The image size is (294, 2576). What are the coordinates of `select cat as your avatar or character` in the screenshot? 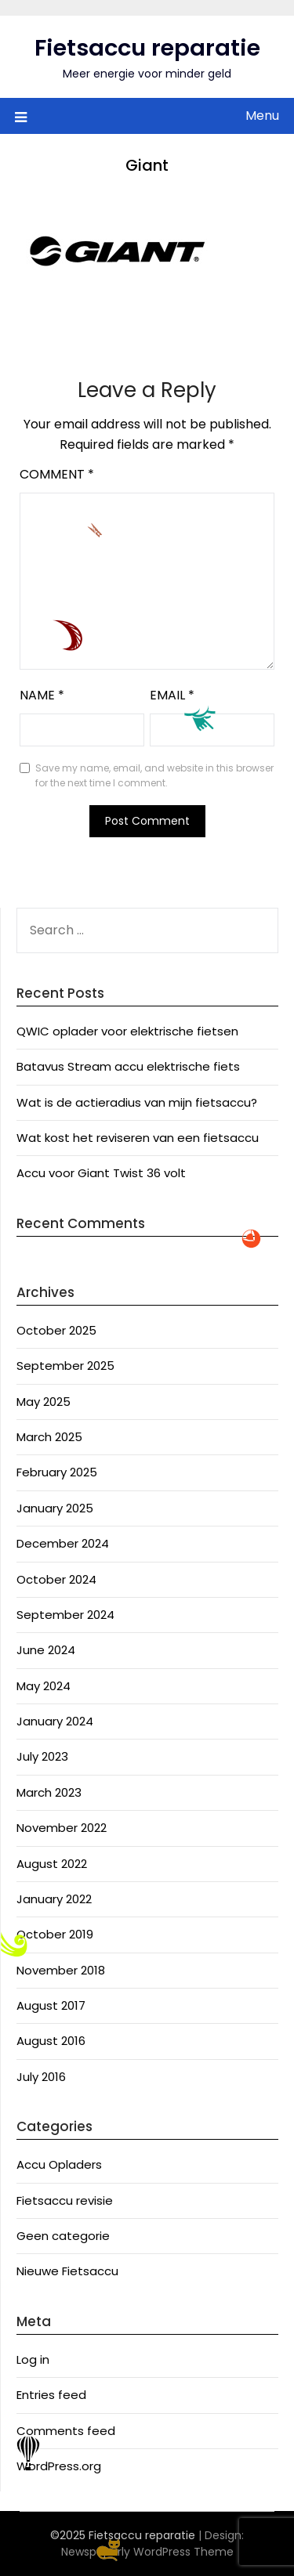 It's located at (108, 2549).